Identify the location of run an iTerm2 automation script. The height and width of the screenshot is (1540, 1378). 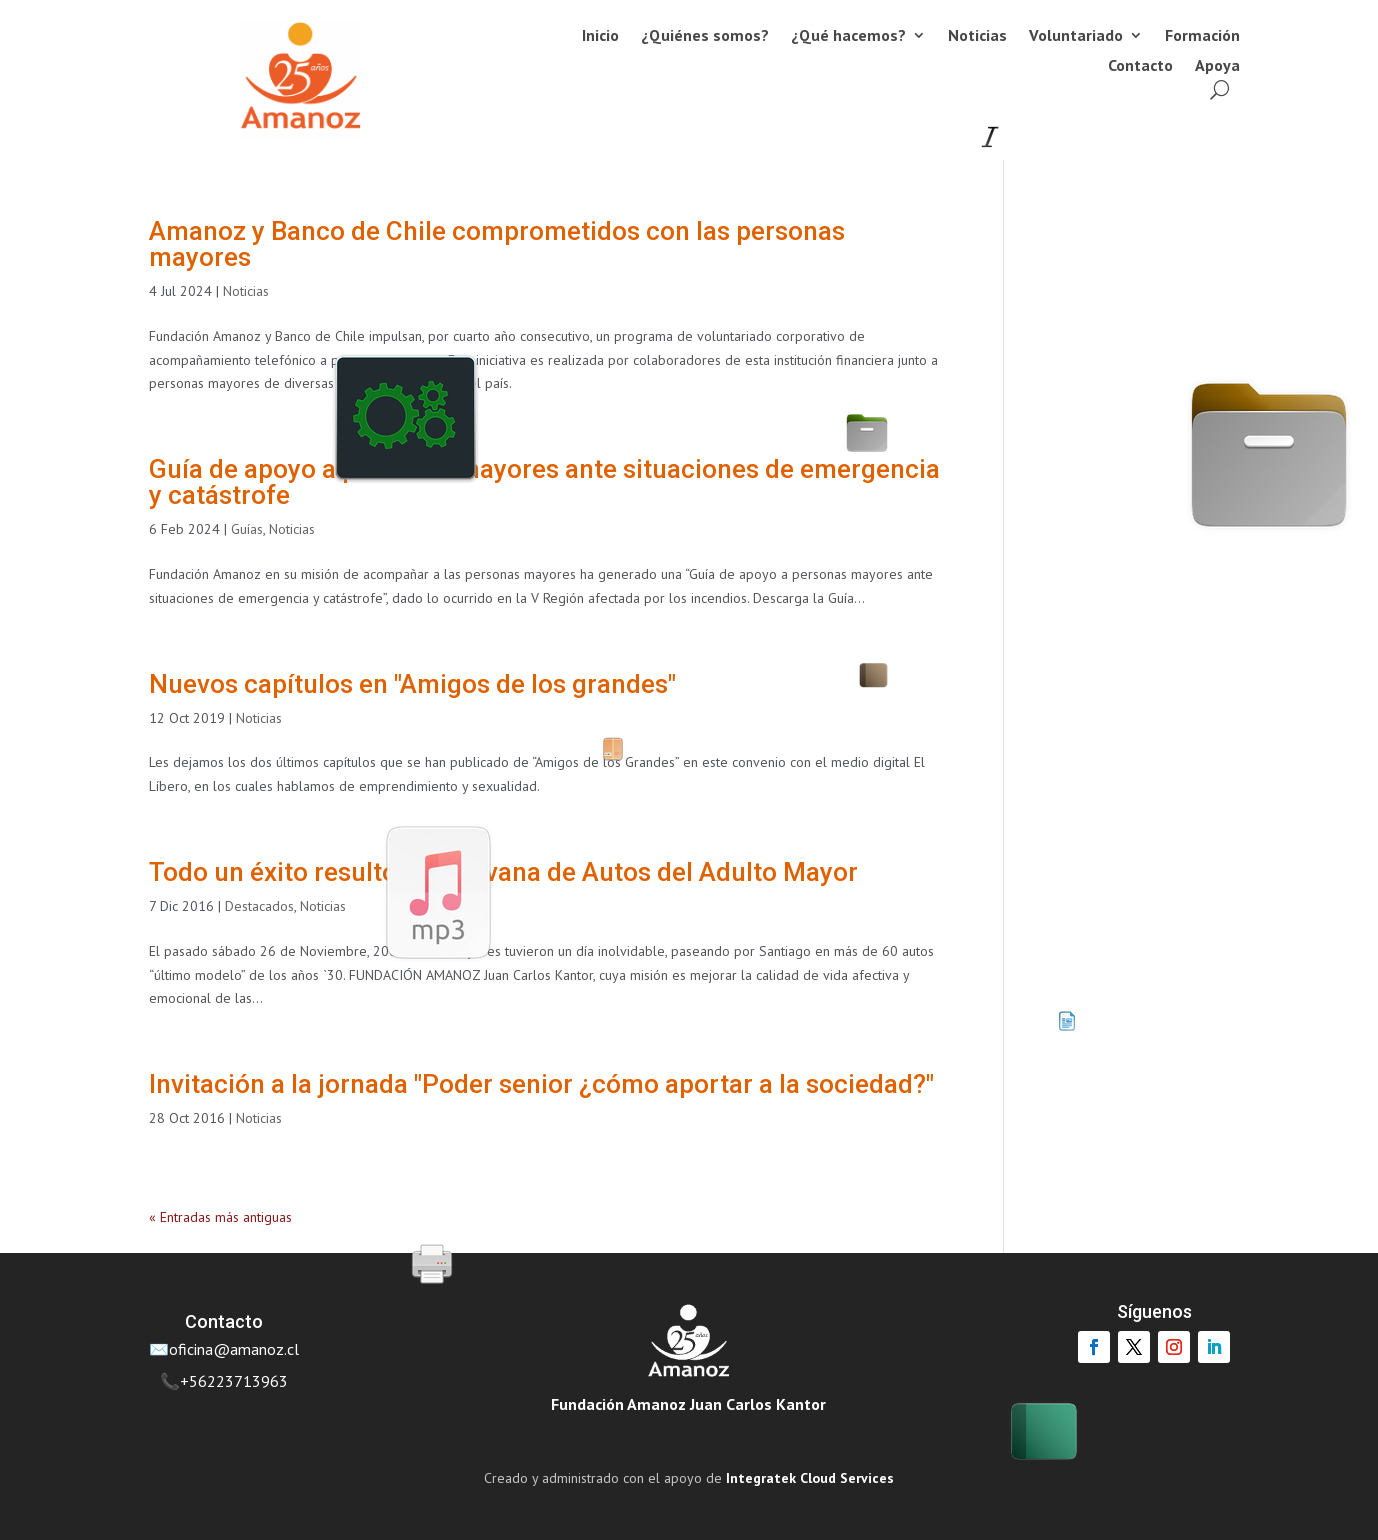
(405, 417).